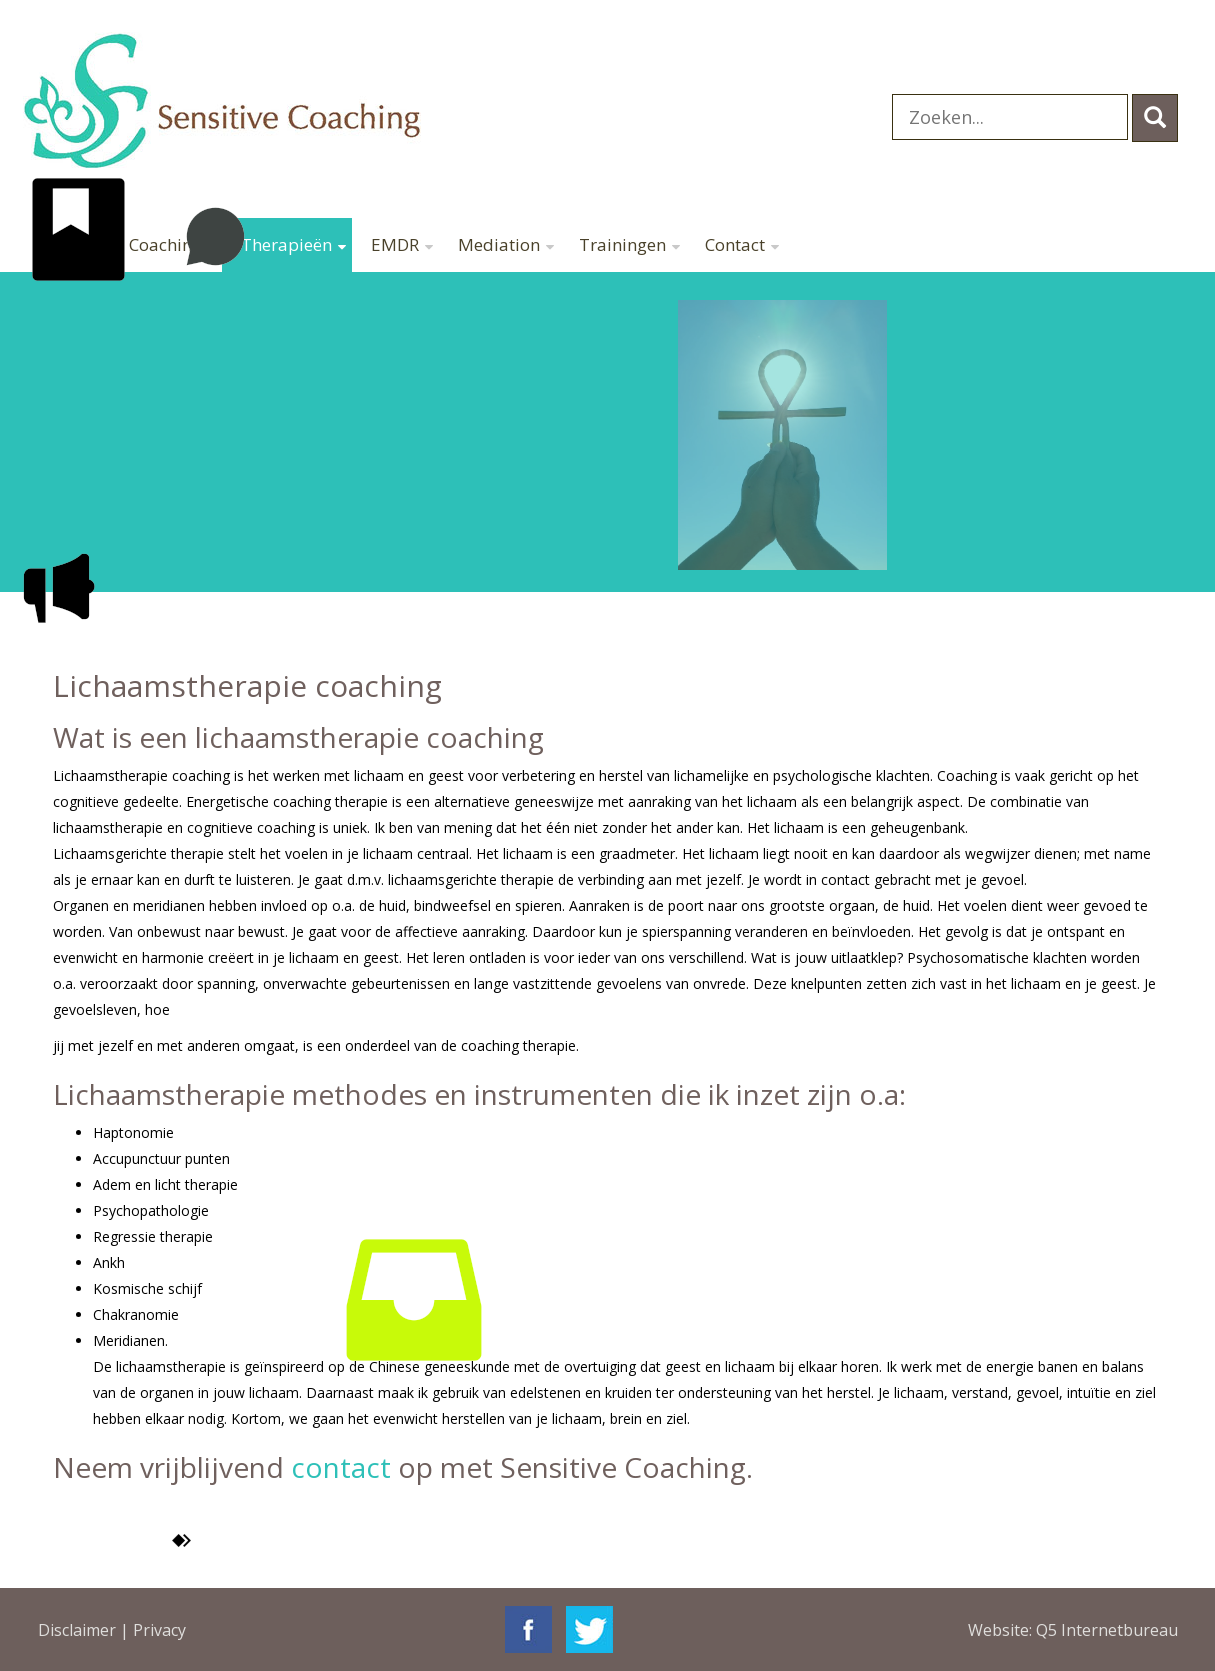  I want to click on view inbox messages, so click(414, 1300).